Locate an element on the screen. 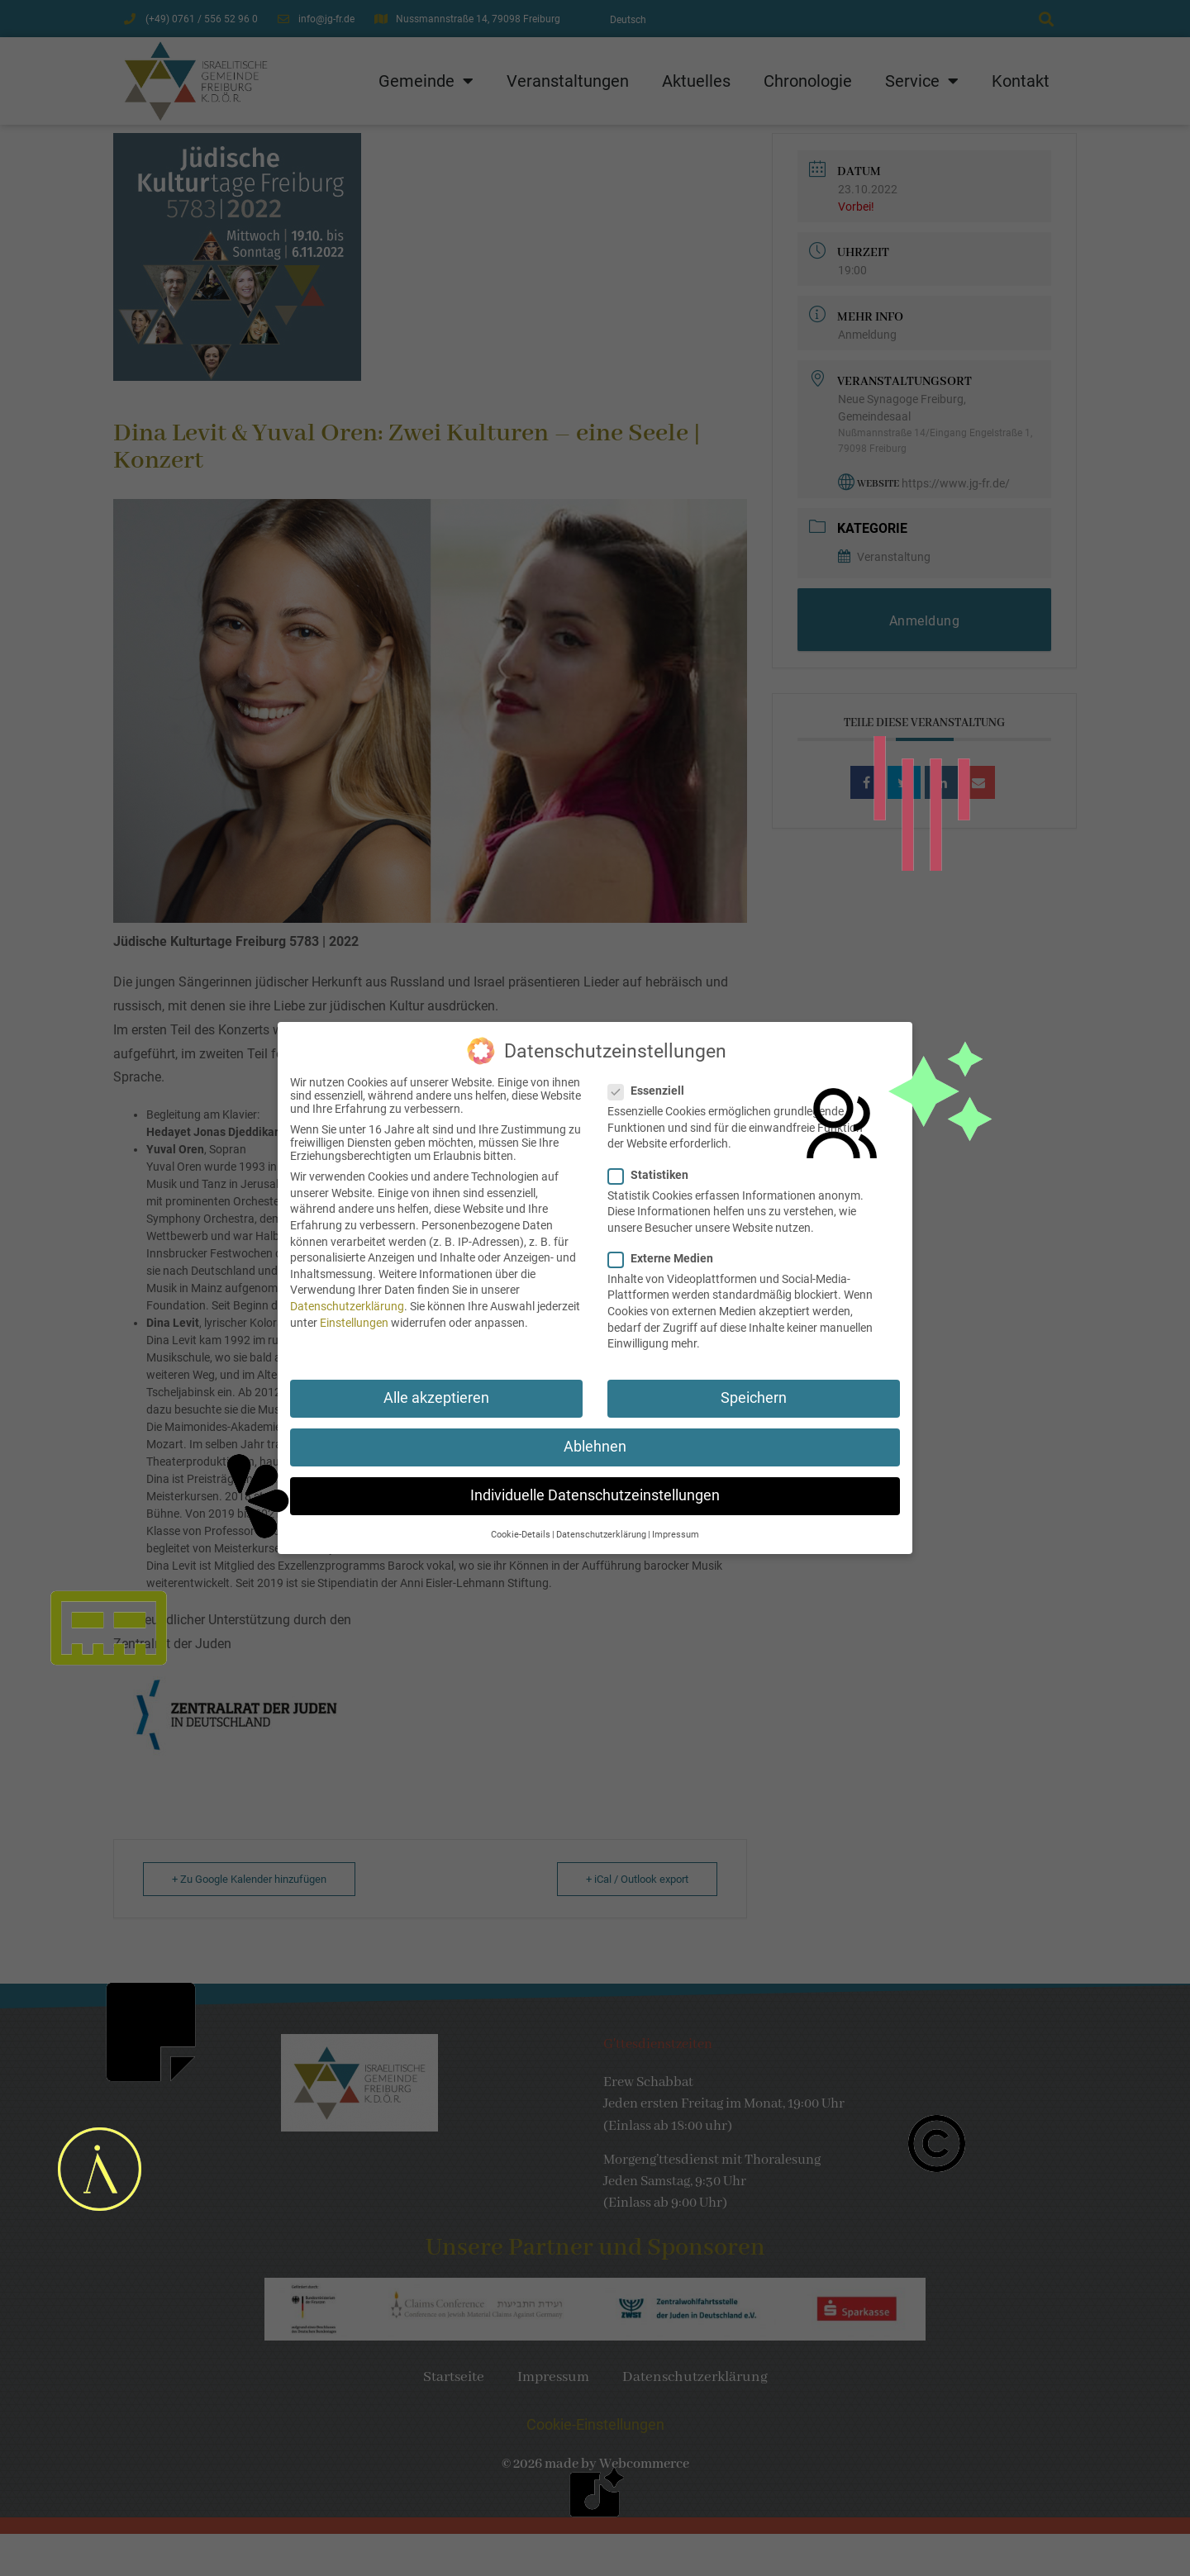  view RAM or memory usage is located at coordinates (108, 1628).